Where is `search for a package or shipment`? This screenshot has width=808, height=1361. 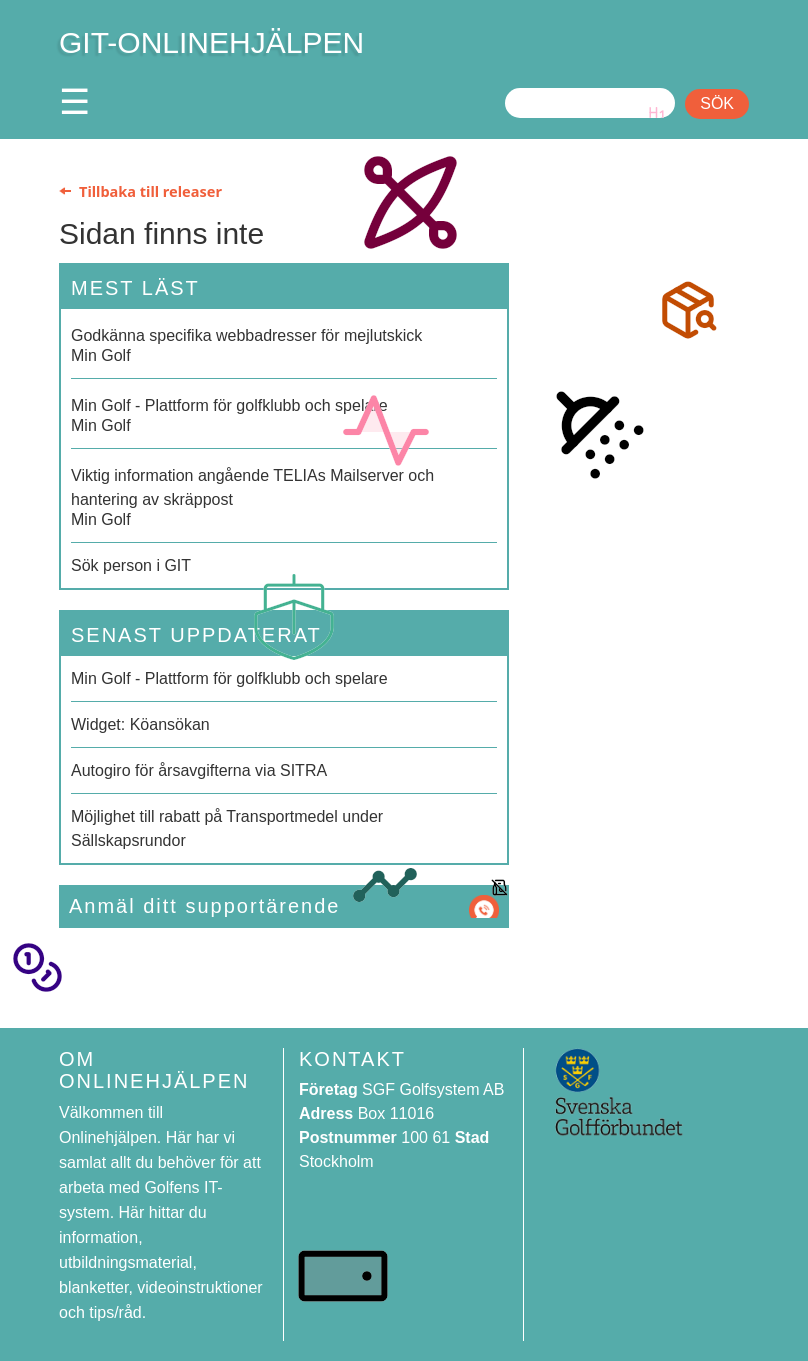
search for a package or shipment is located at coordinates (688, 310).